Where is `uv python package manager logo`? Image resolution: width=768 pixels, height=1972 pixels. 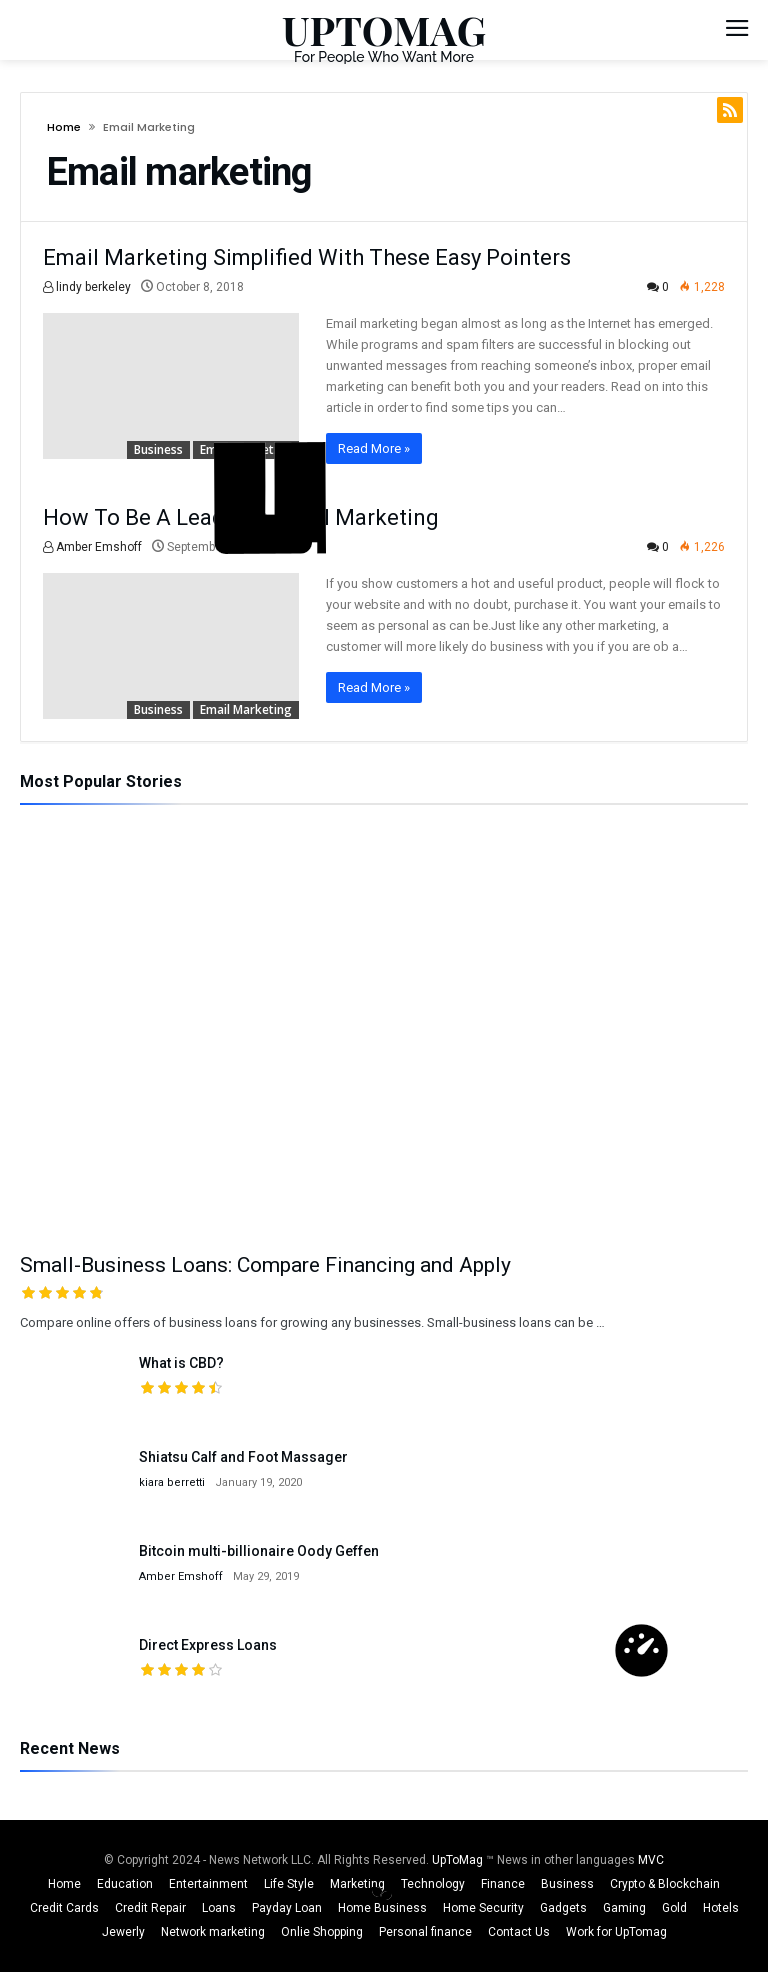 uv python package manager logo is located at coordinates (270, 498).